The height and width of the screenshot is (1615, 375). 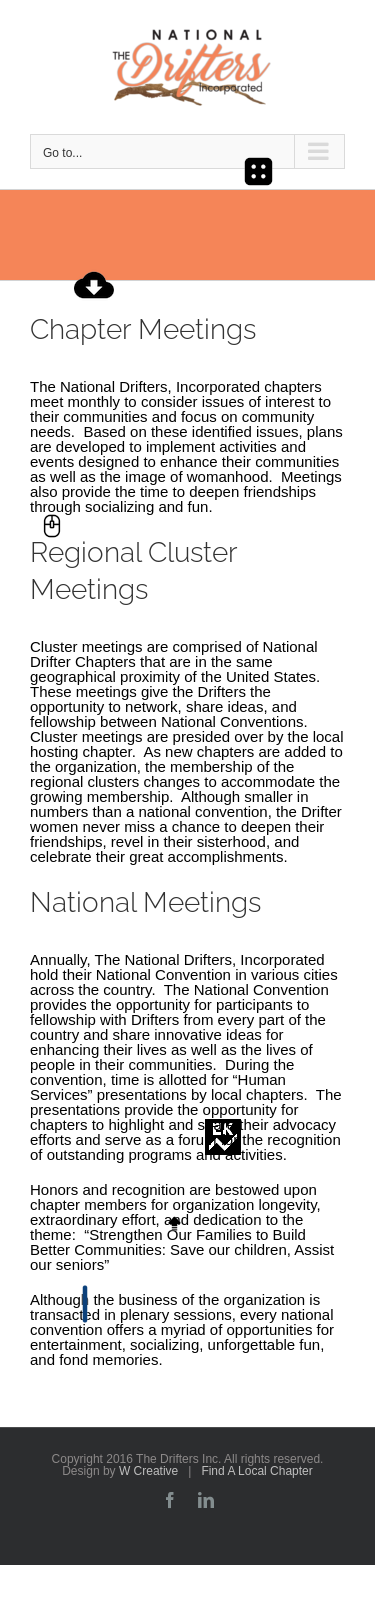 I want to click on middle mouse button click action, so click(x=52, y=526).